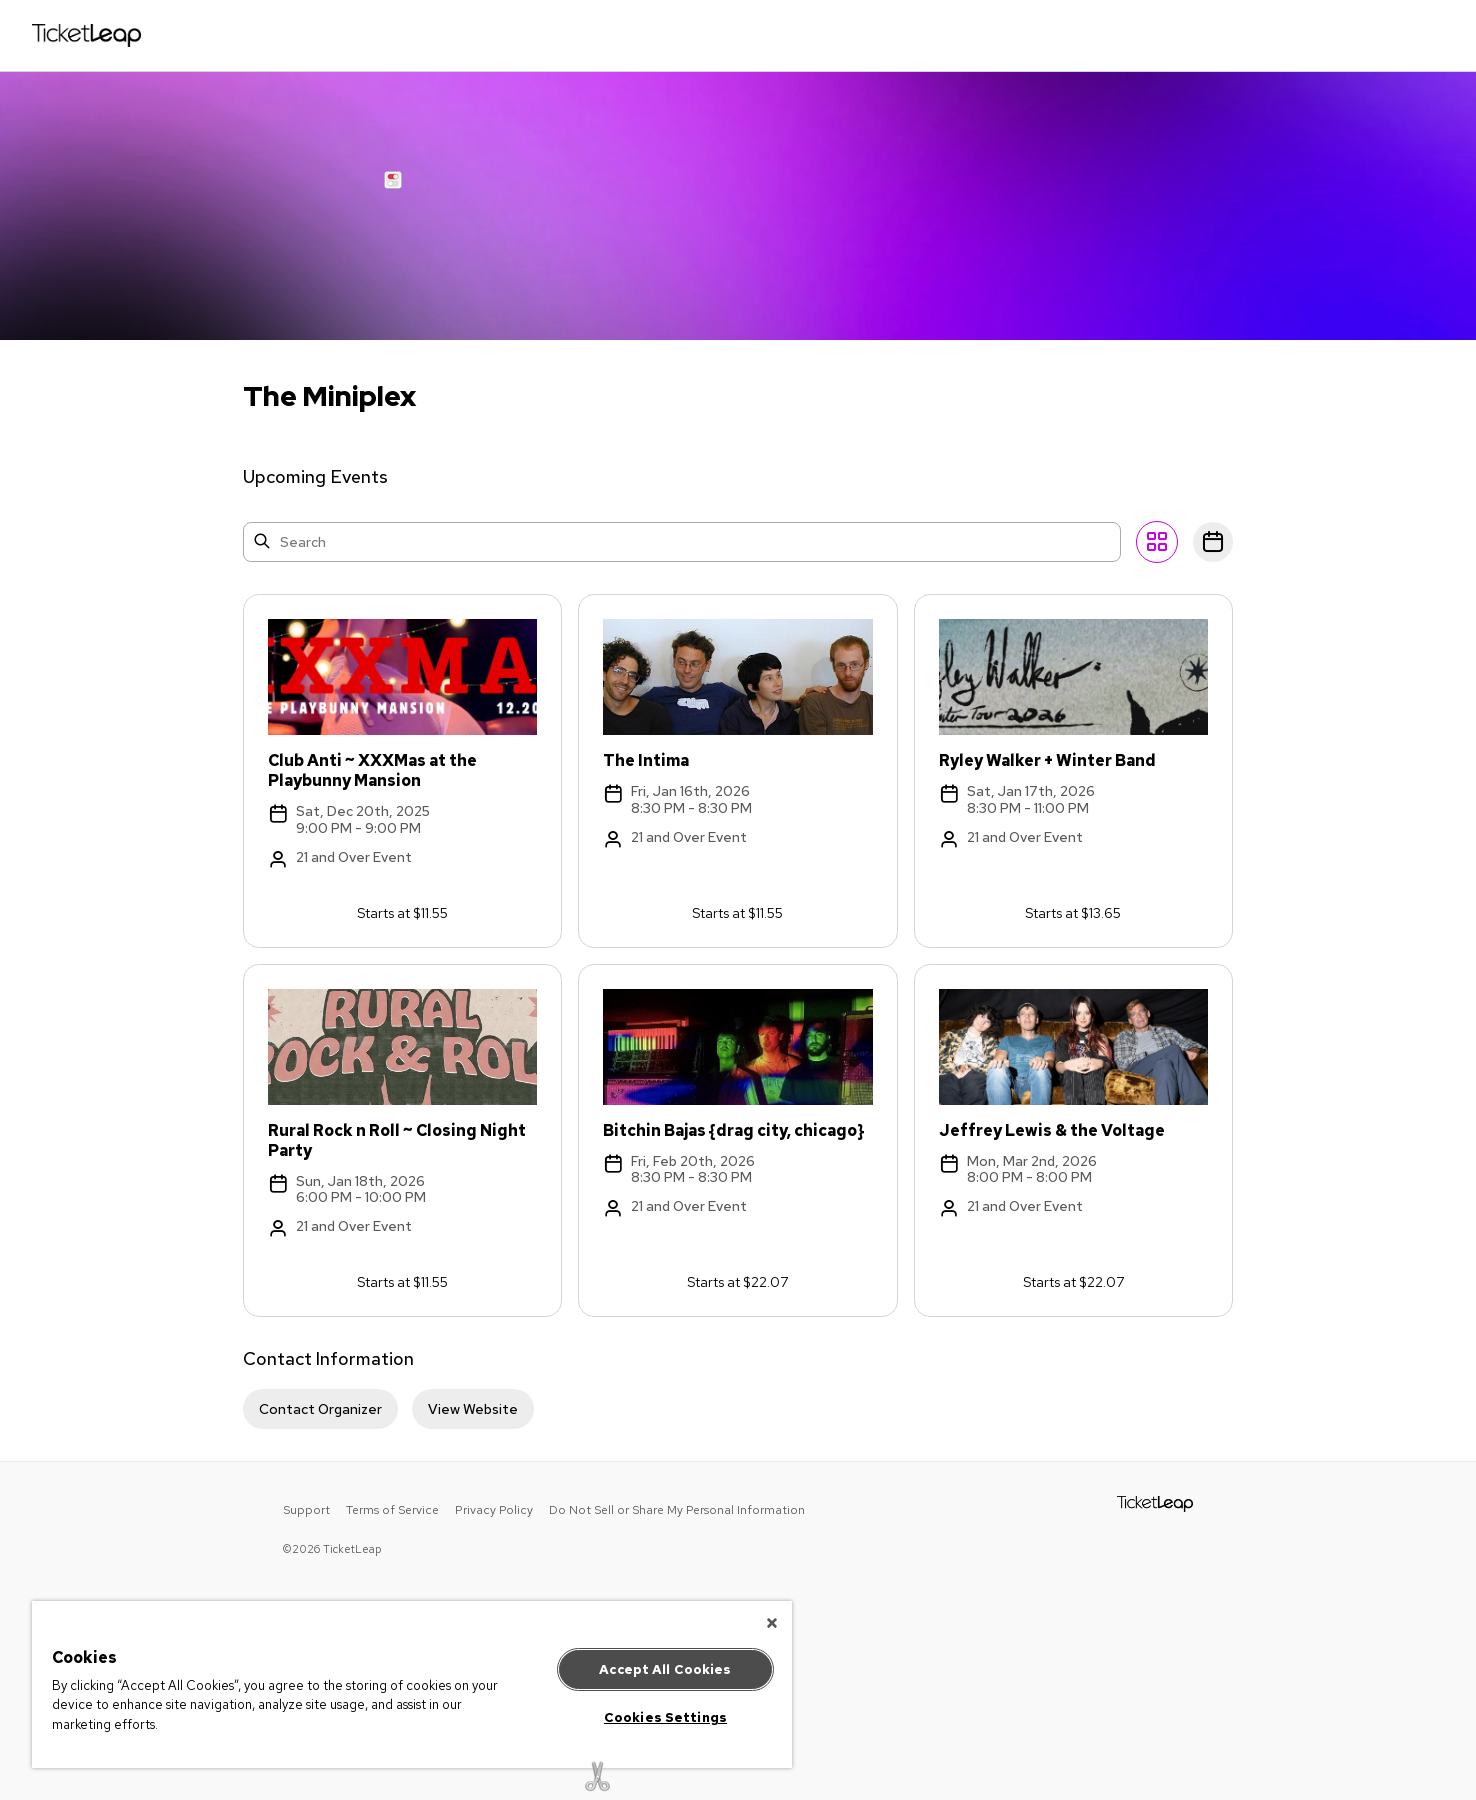 This screenshot has height=1800, width=1476. Describe the element at coordinates (597, 1776) in the screenshot. I see `cut selected content to clipboard` at that location.